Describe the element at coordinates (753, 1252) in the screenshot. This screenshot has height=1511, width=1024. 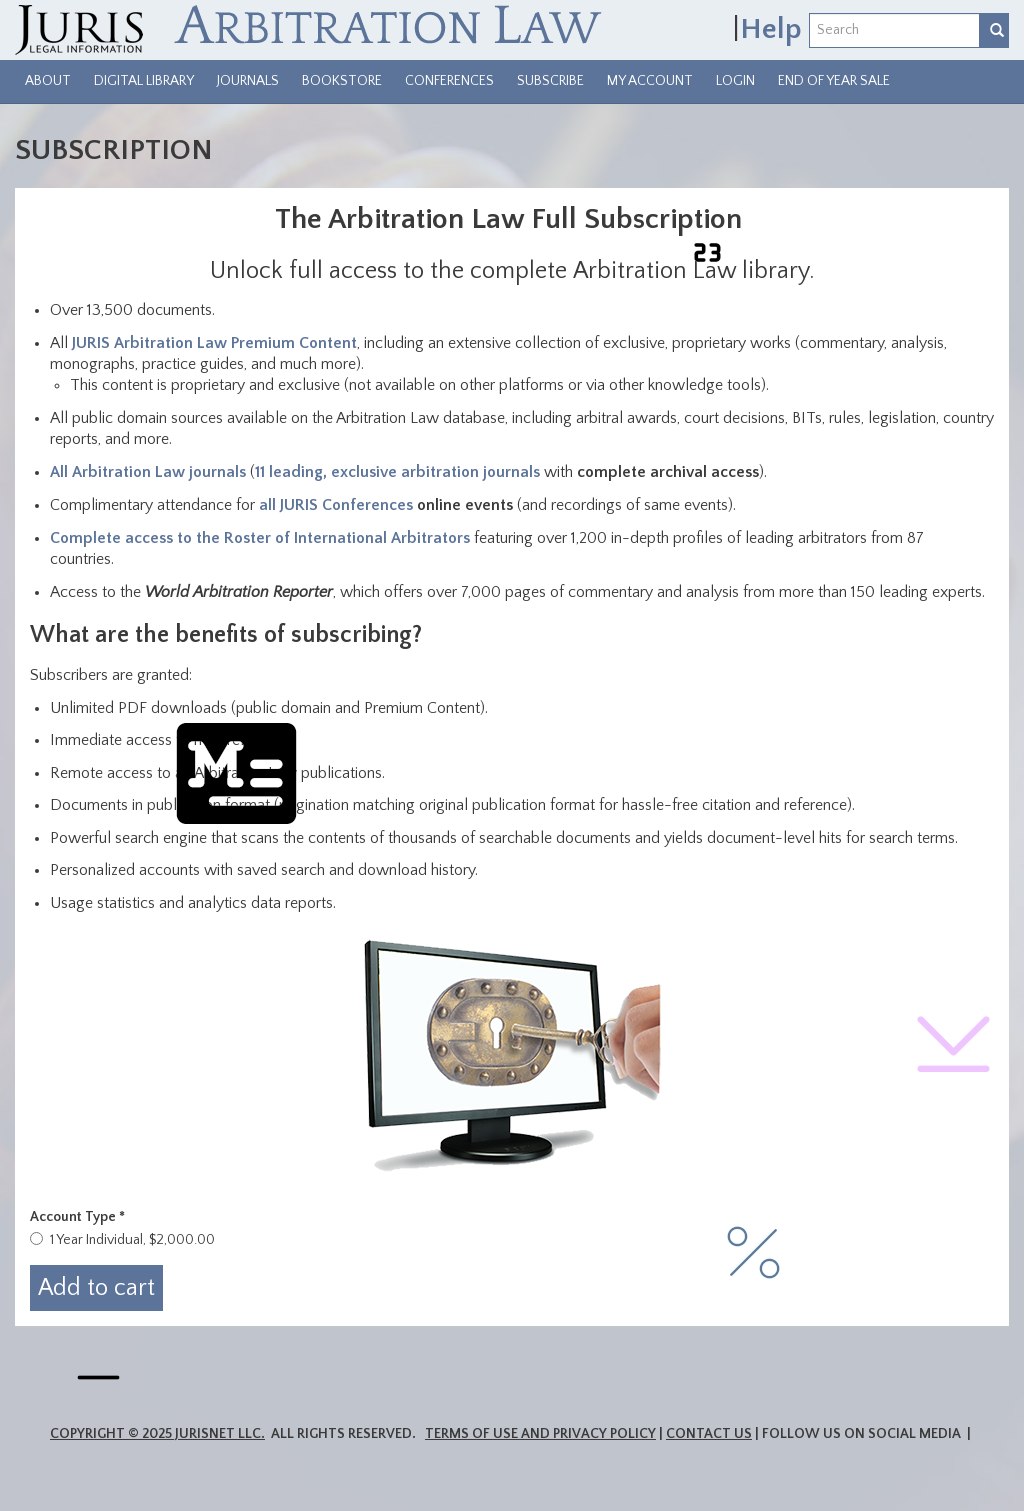
I see `view discount or promotional pricing` at that location.